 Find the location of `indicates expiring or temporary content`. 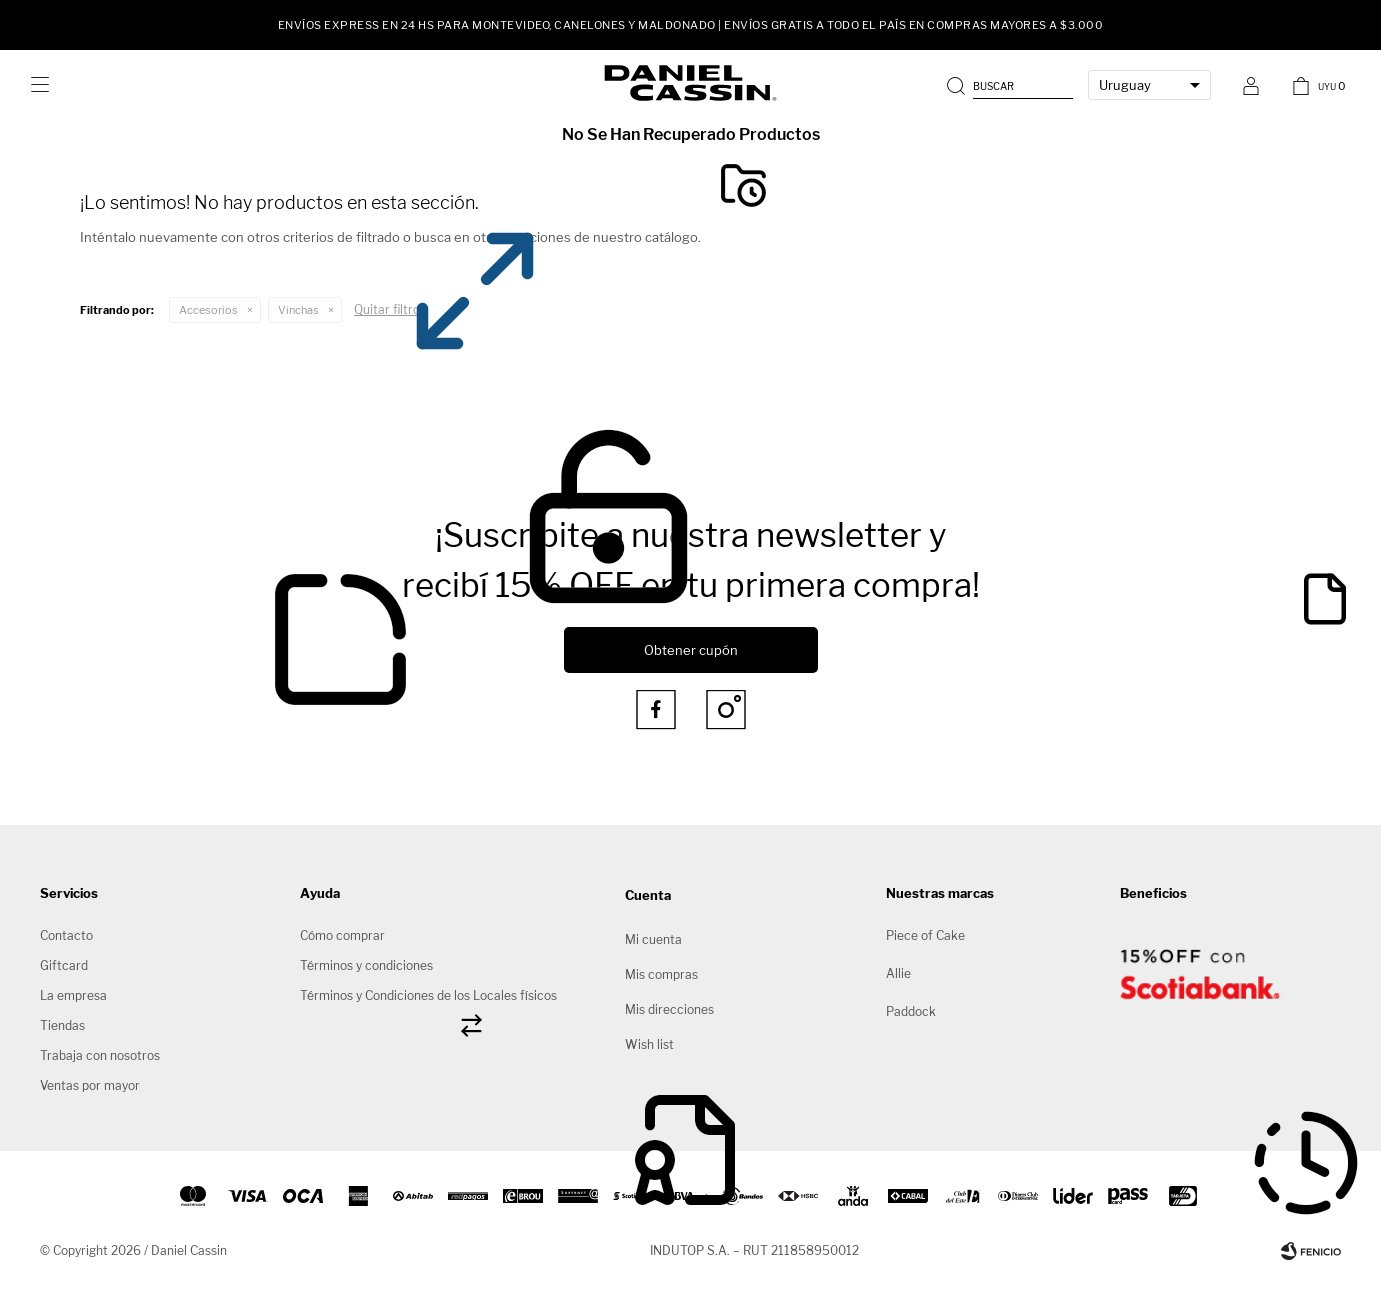

indicates expiring or temporary content is located at coordinates (1306, 1163).